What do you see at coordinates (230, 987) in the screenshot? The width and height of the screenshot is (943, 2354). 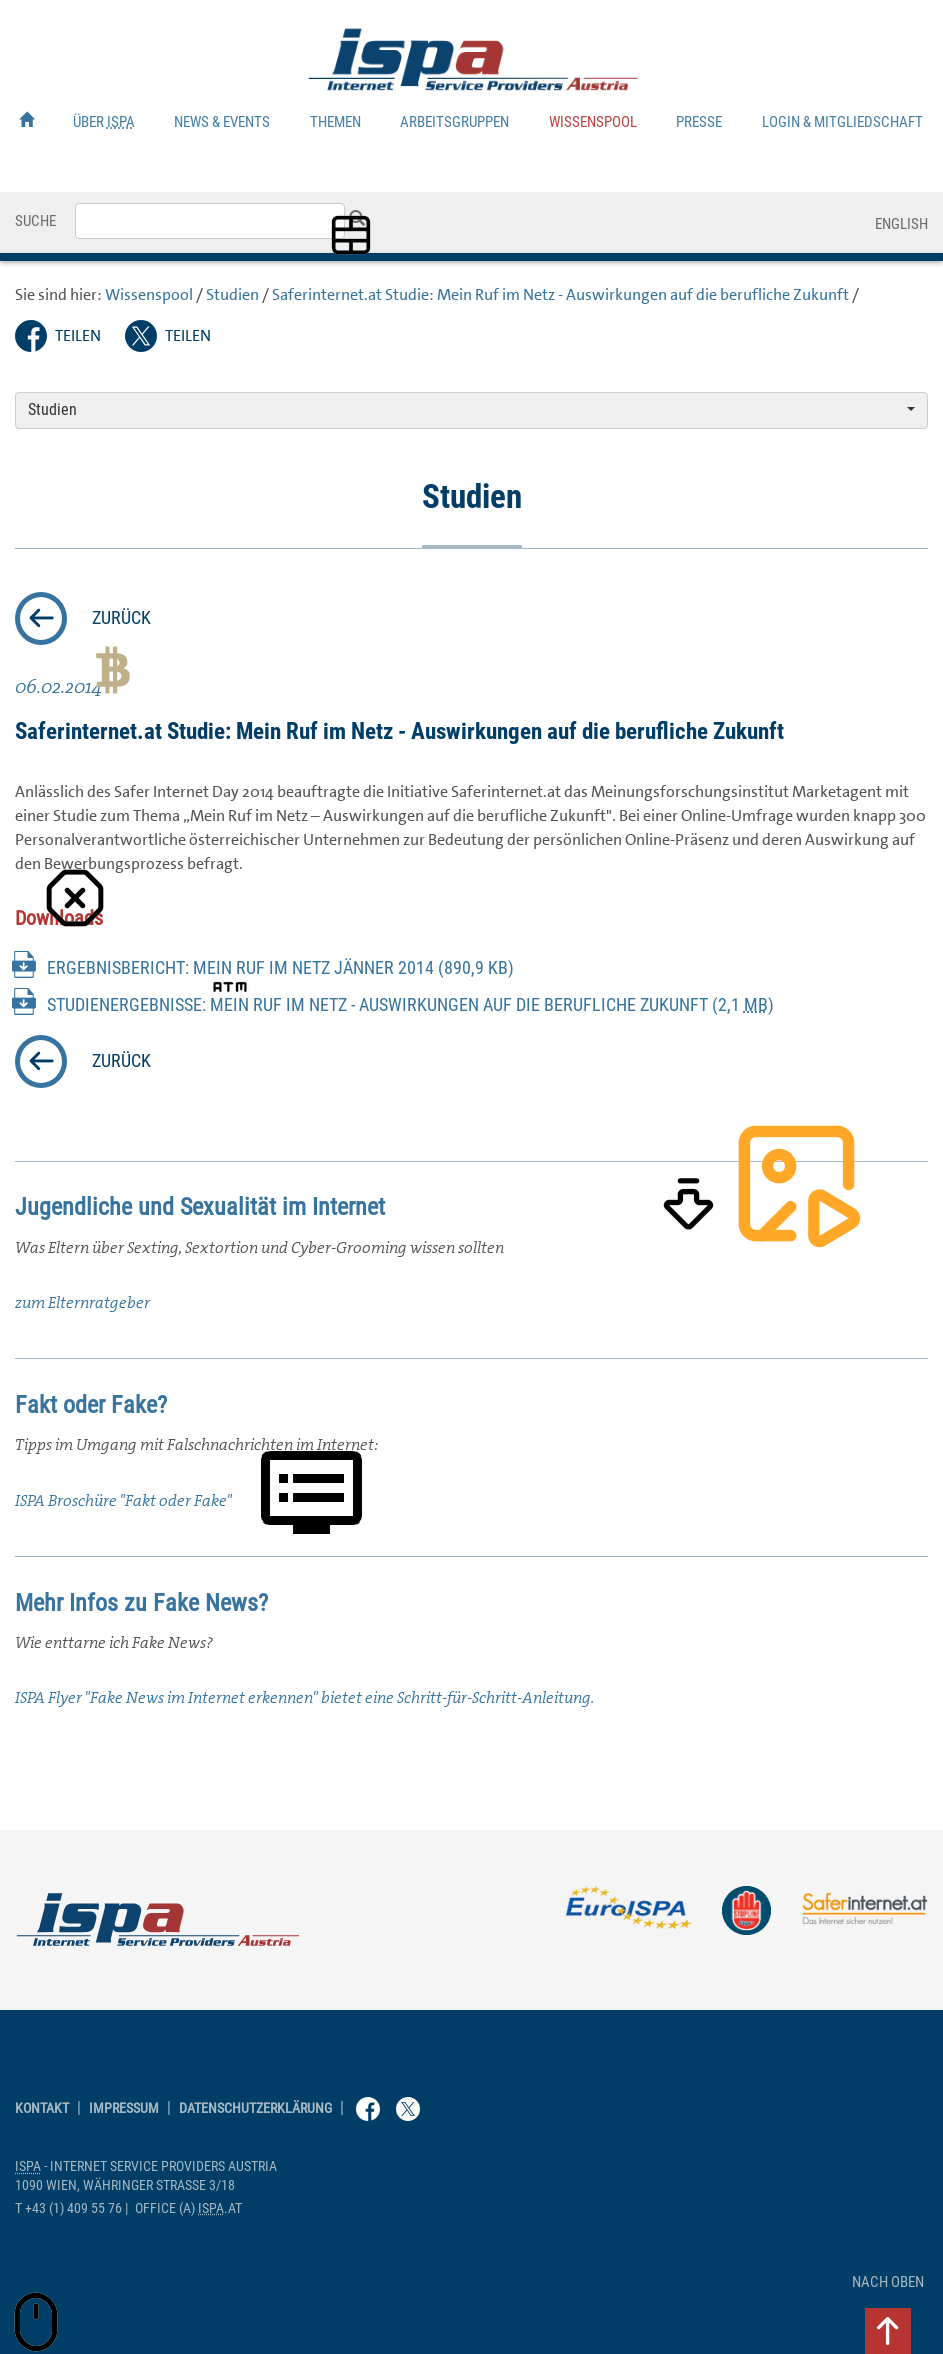 I see `find nearby ATM locations` at bounding box center [230, 987].